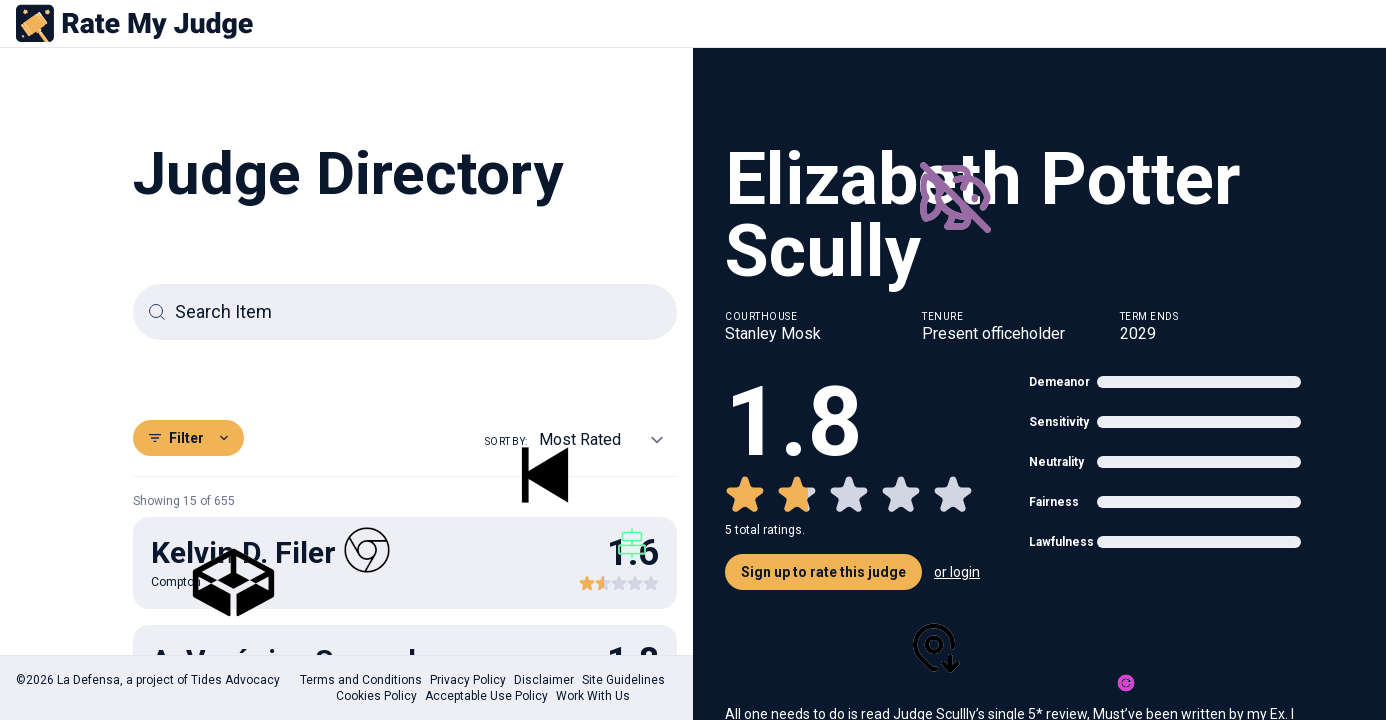 The image size is (1386, 720). What do you see at coordinates (233, 583) in the screenshot?
I see `open codepen to view or edit code snippets` at bounding box center [233, 583].